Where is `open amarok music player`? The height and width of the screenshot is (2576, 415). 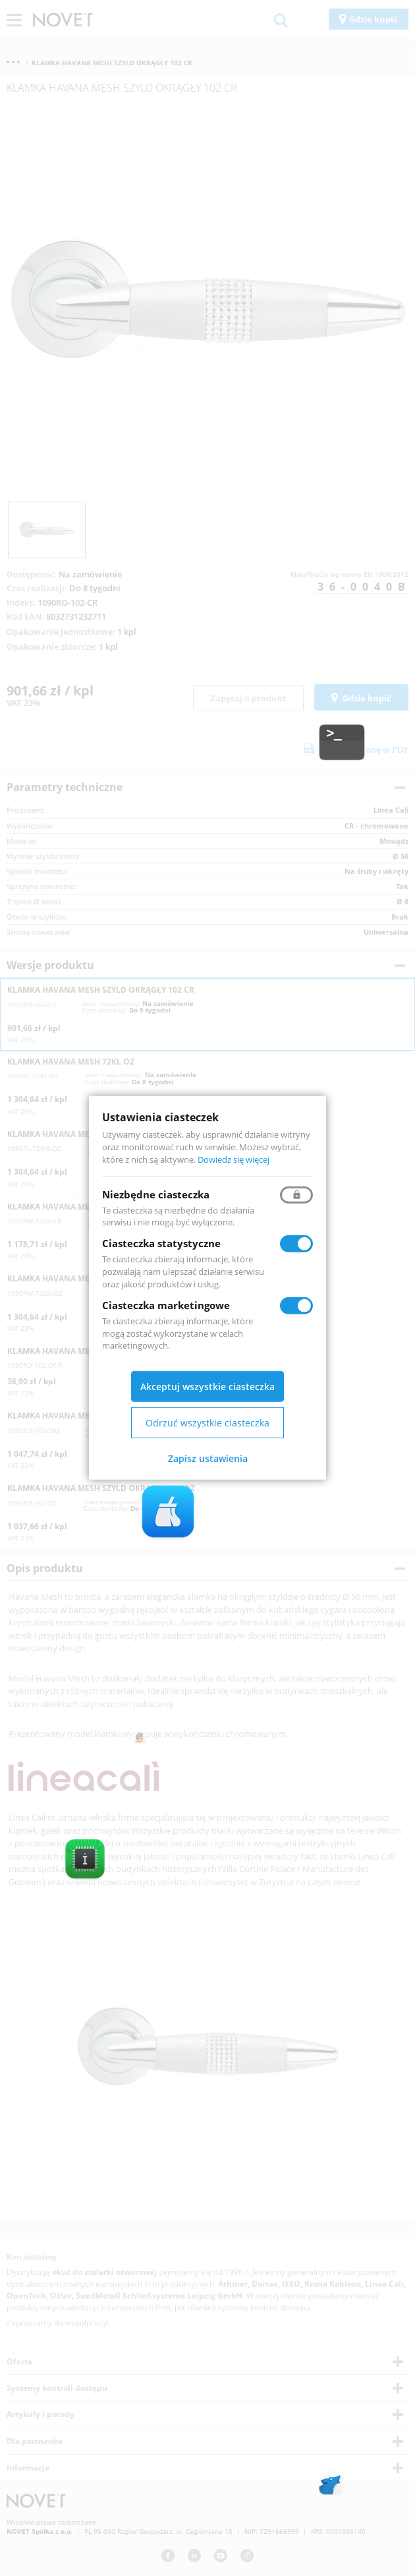
open amarok music player is located at coordinates (331, 2482).